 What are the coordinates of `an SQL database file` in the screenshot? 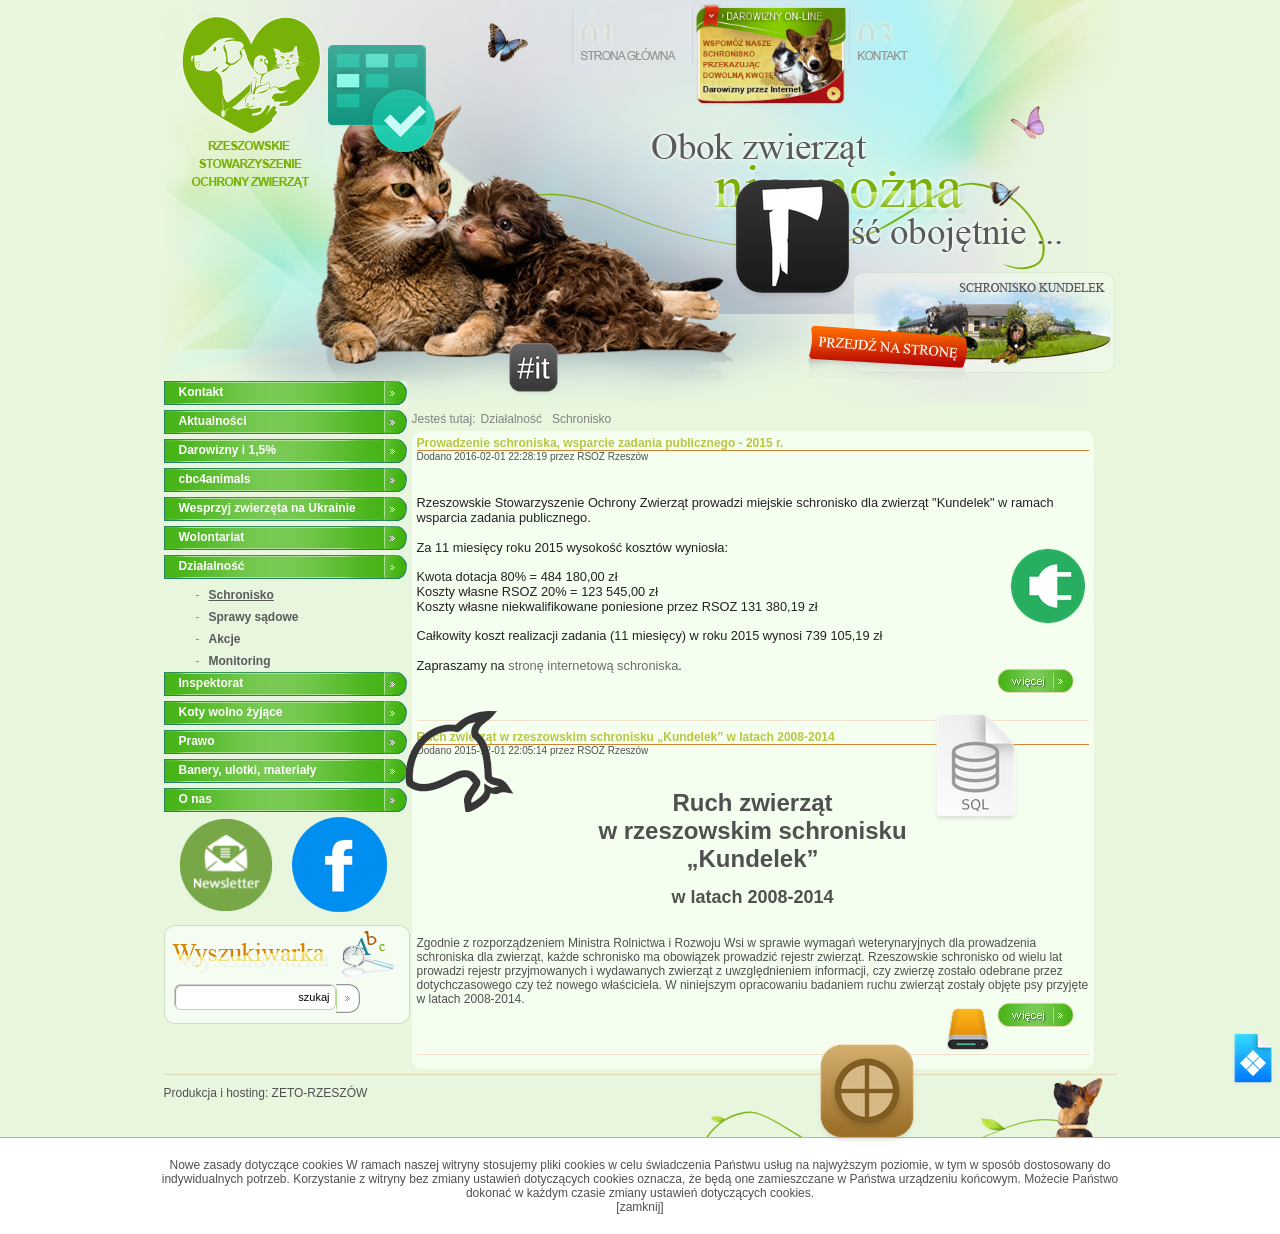 It's located at (975, 767).